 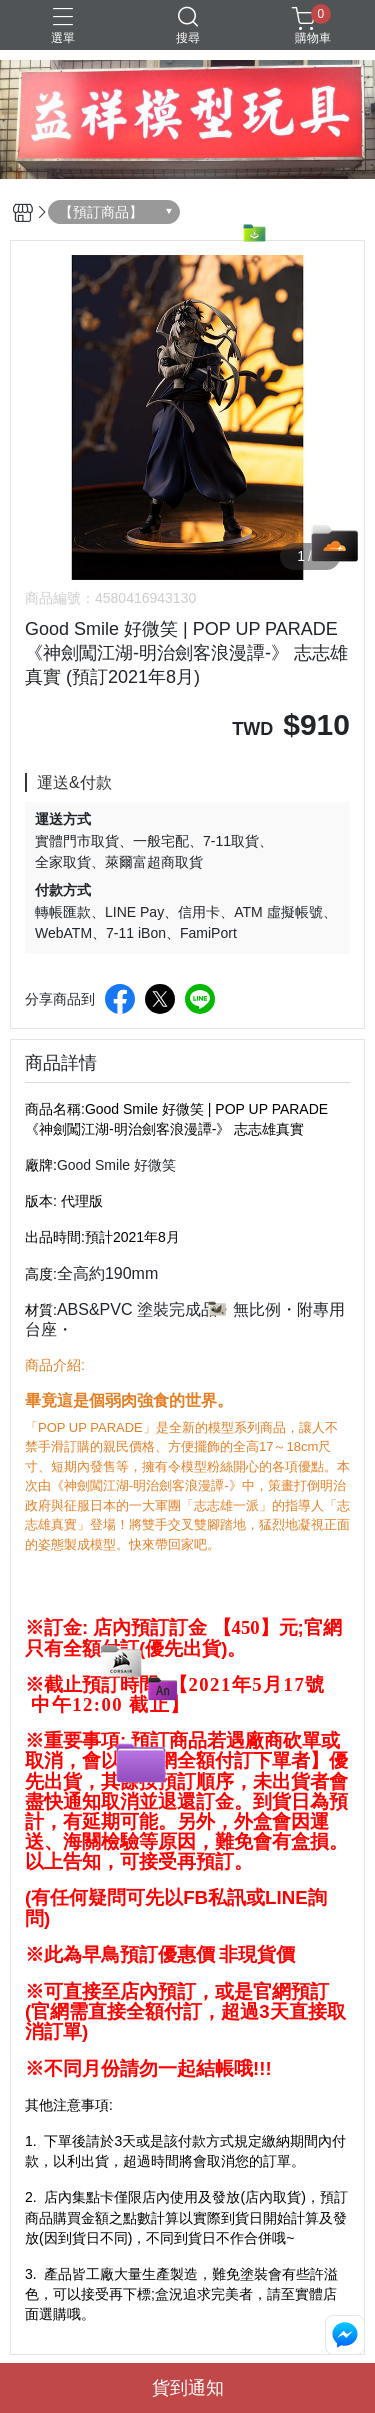 I want to click on open folder containing Adobe Animate project files, so click(x=162, y=1689).